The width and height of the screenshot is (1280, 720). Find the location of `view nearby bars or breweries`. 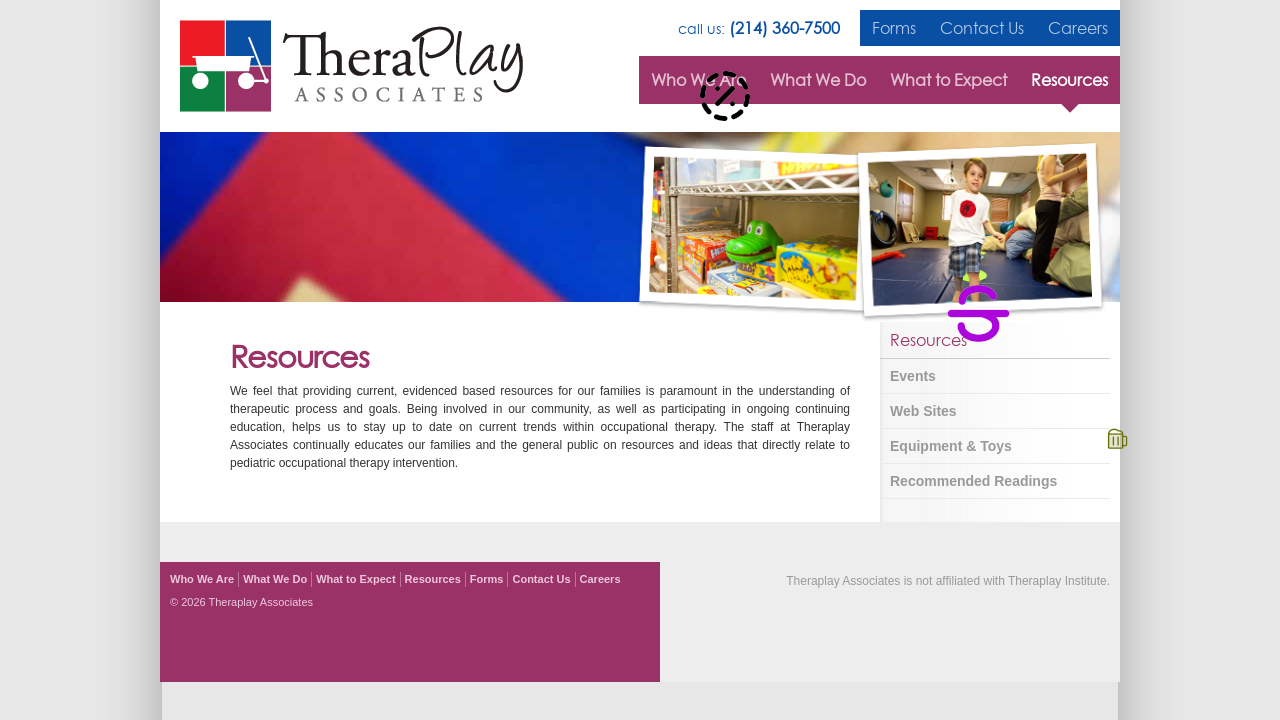

view nearby bars or breweries is located at coordinates (1116, 439).